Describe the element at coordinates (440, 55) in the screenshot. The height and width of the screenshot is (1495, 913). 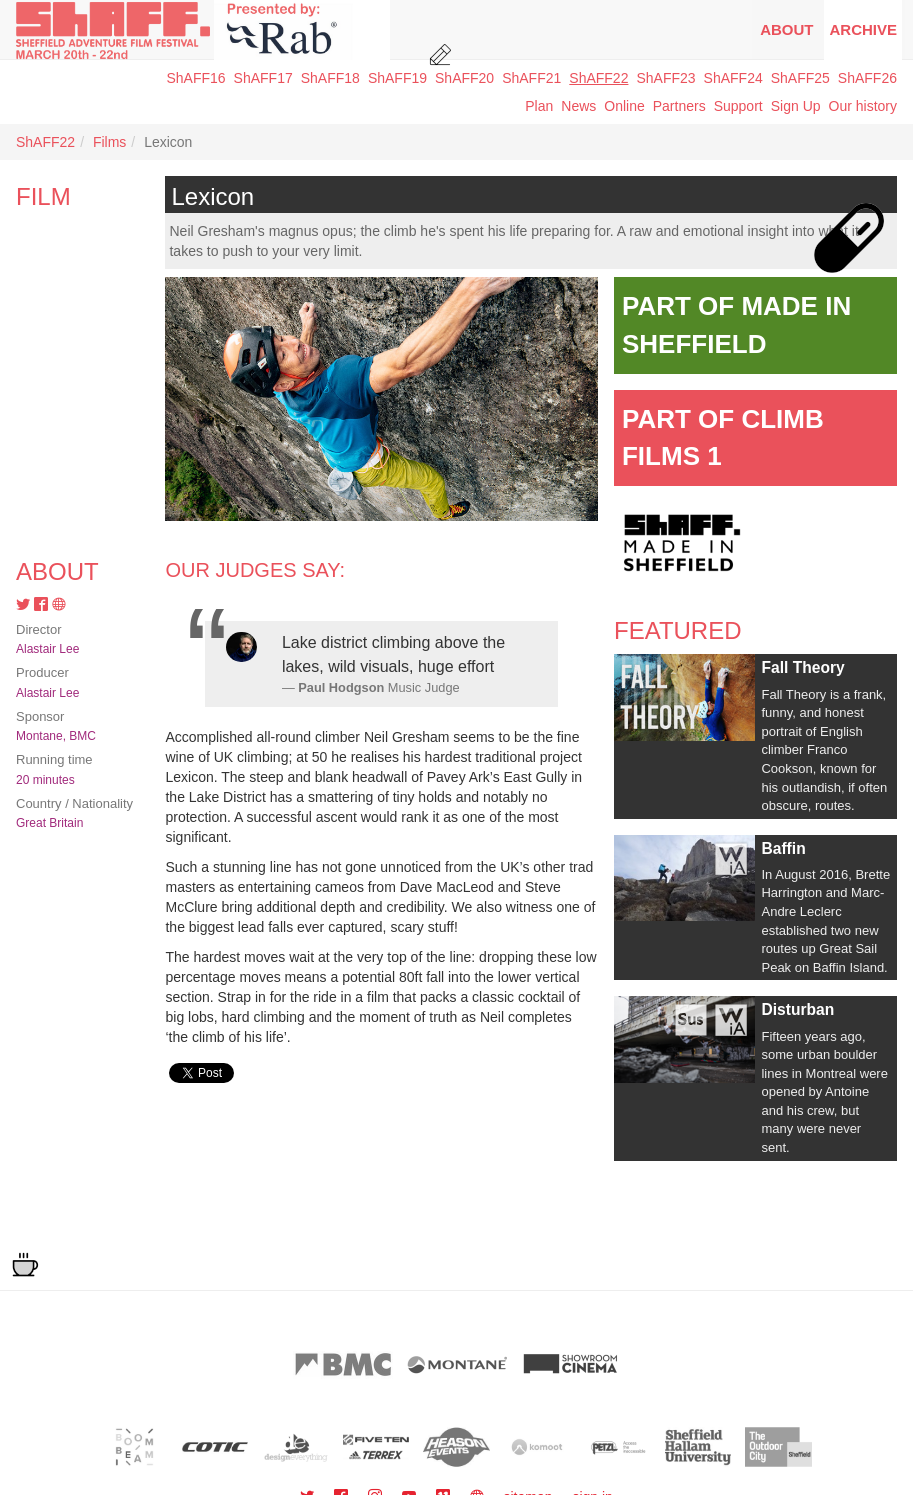
I see `edit text or content` at that location.